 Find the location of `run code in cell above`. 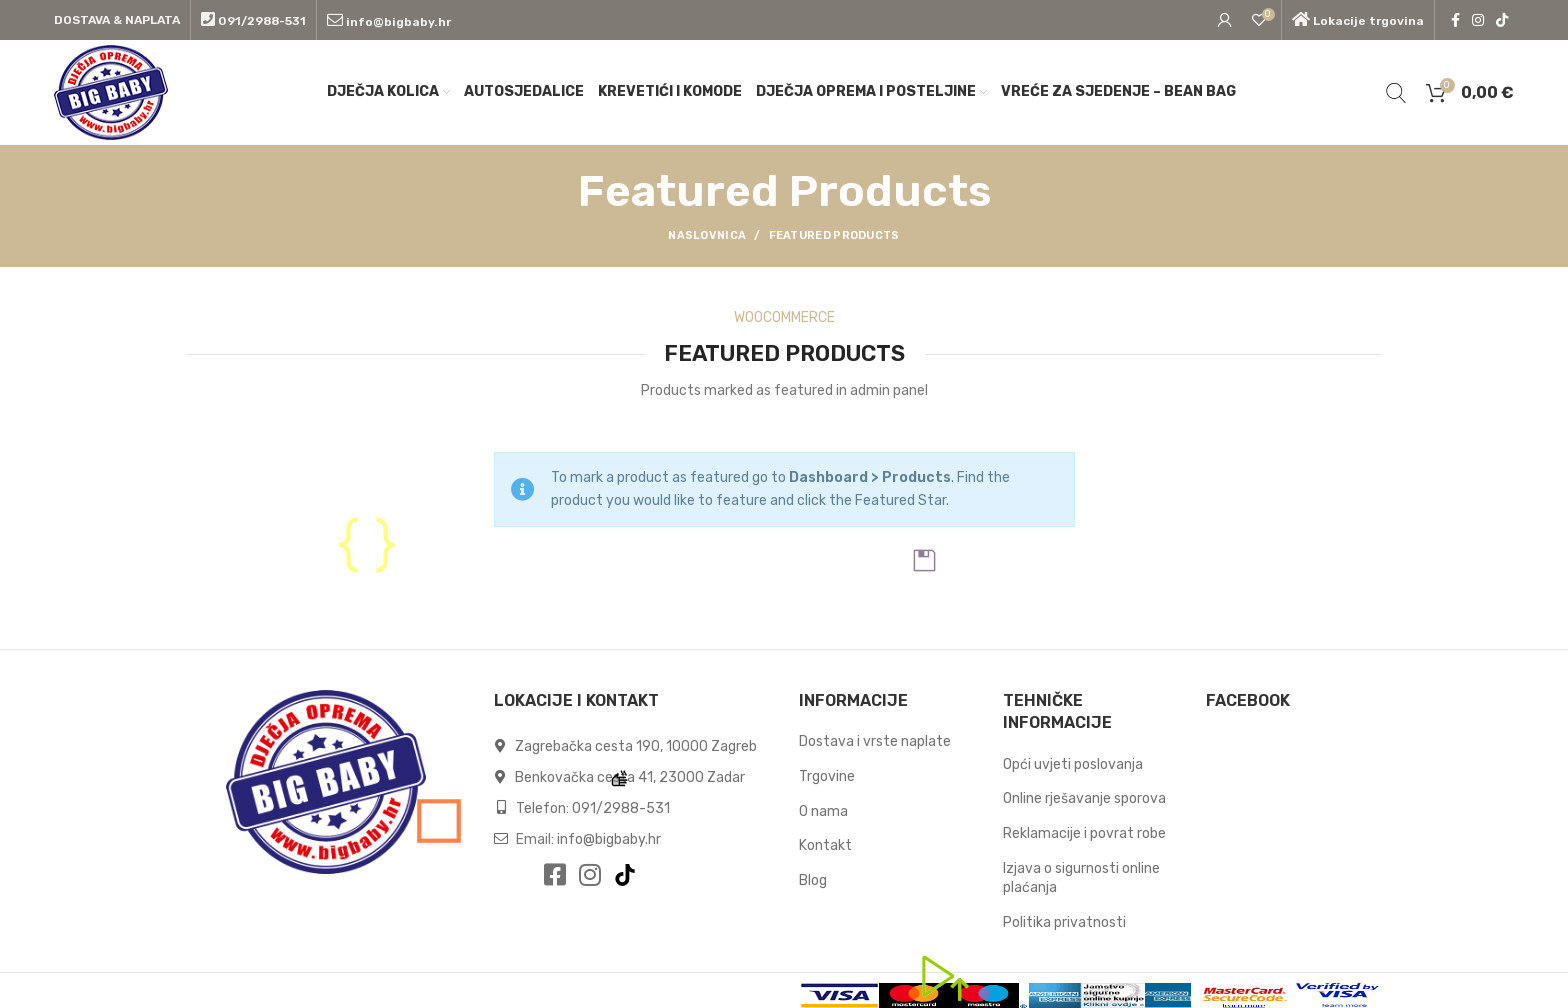

run code in cell above is located at coordinates (945, 978).